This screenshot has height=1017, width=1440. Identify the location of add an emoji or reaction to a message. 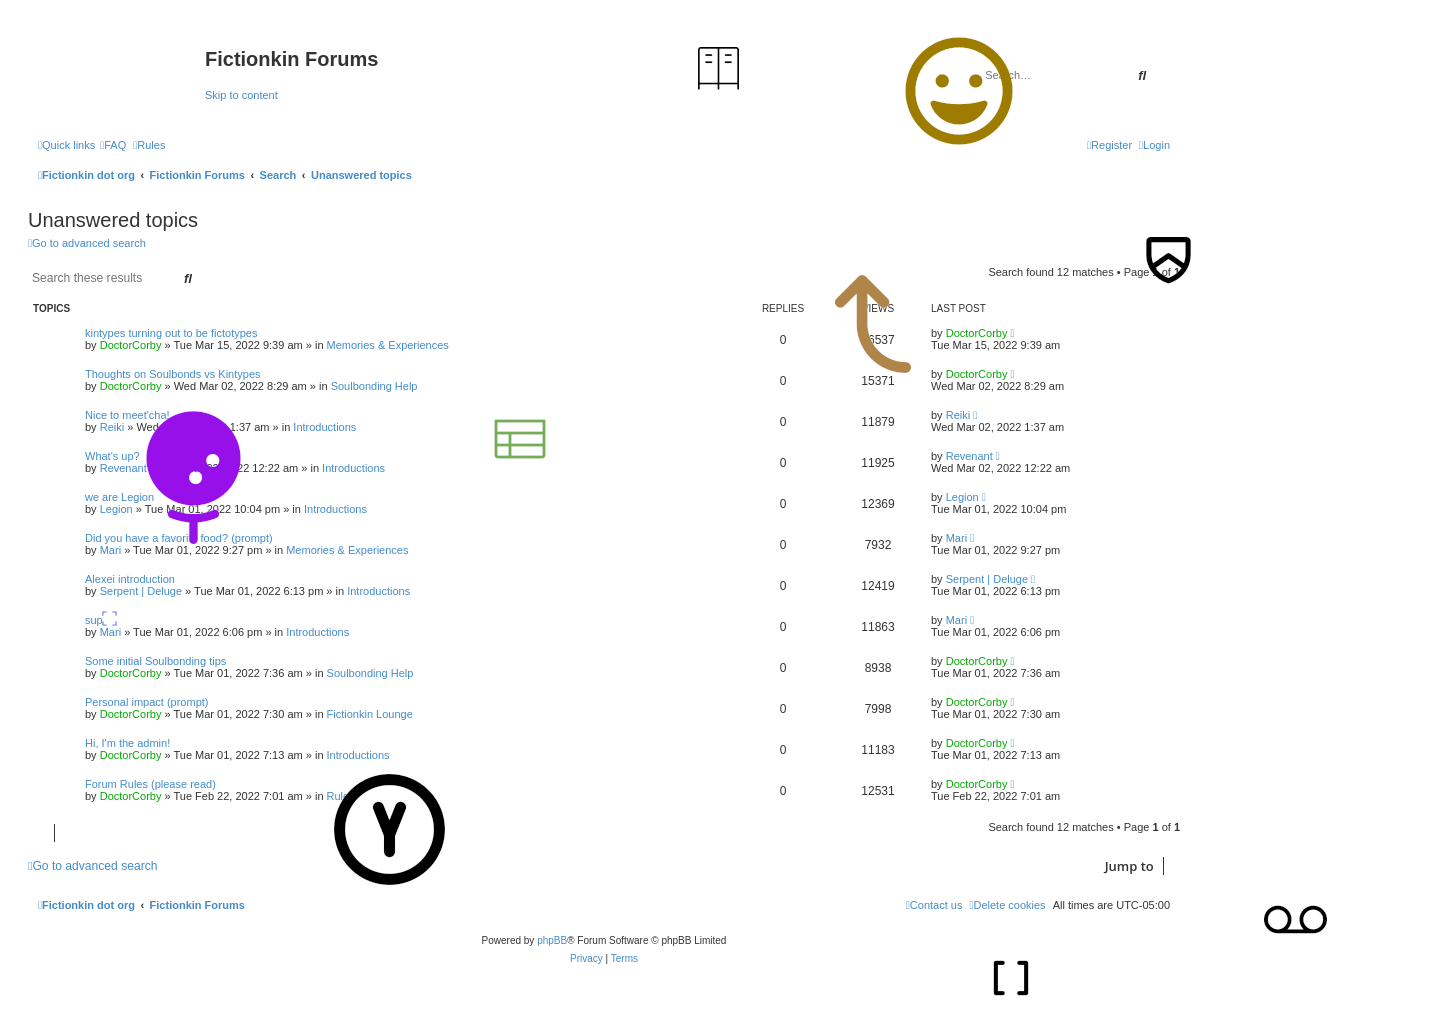
(959, 91).